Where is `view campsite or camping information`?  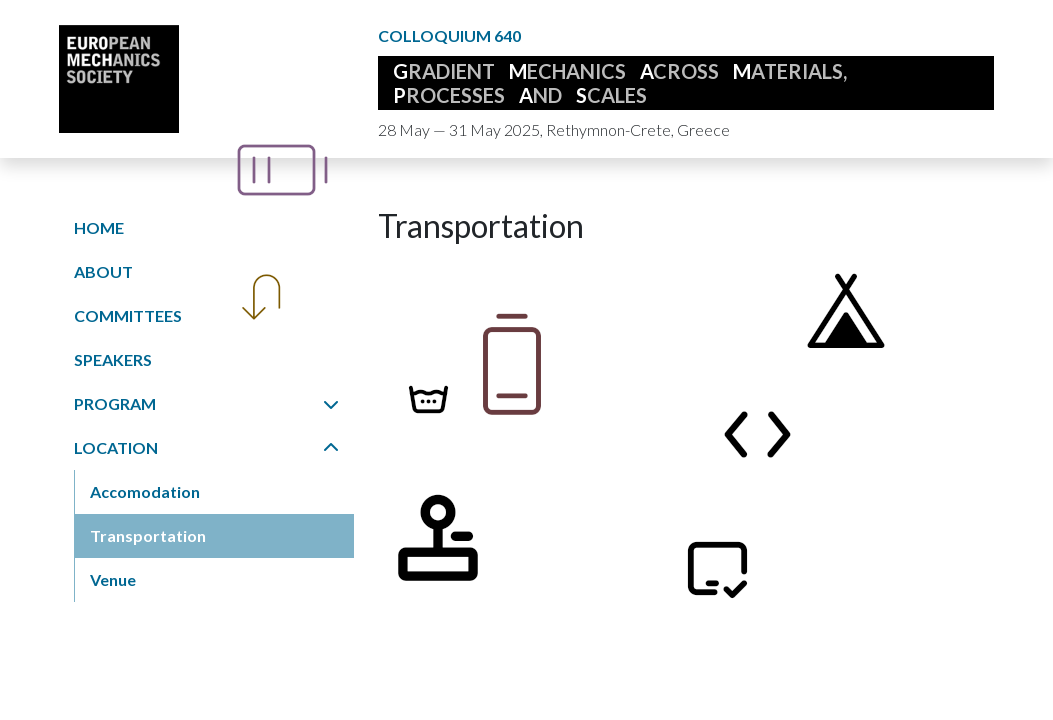
view campsite or camping information is located at coordinates (846, 315).